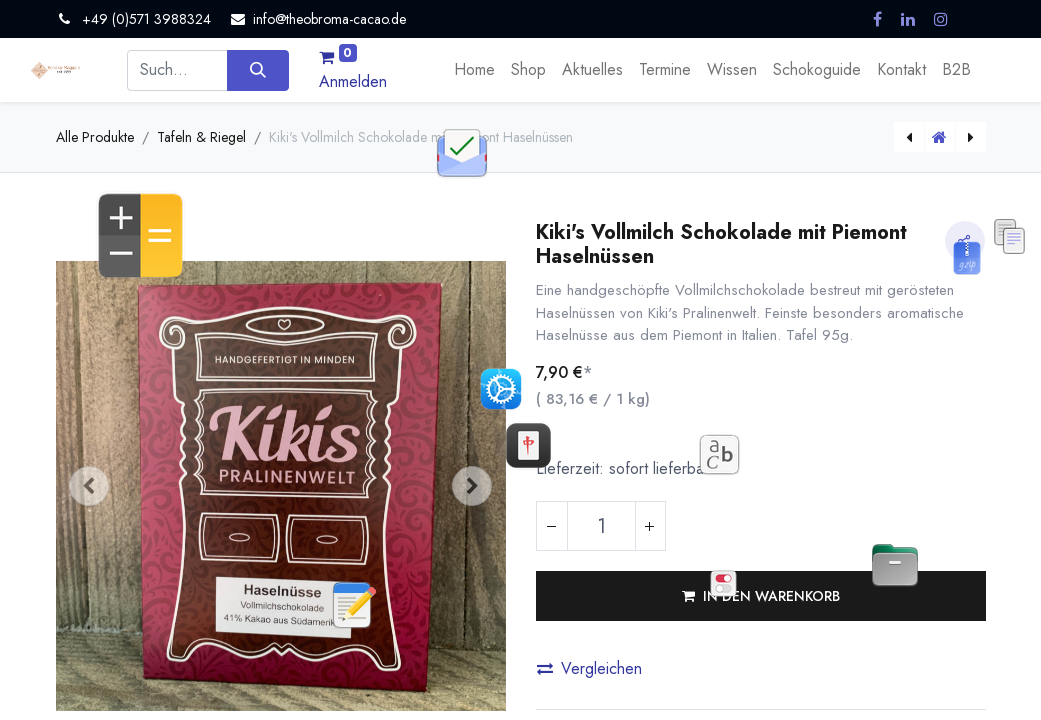 This screenshot has width=1041, height=720. Describe the element at coordinates (140, 235) in the screenshot. I see `open the calculator app` at that location.